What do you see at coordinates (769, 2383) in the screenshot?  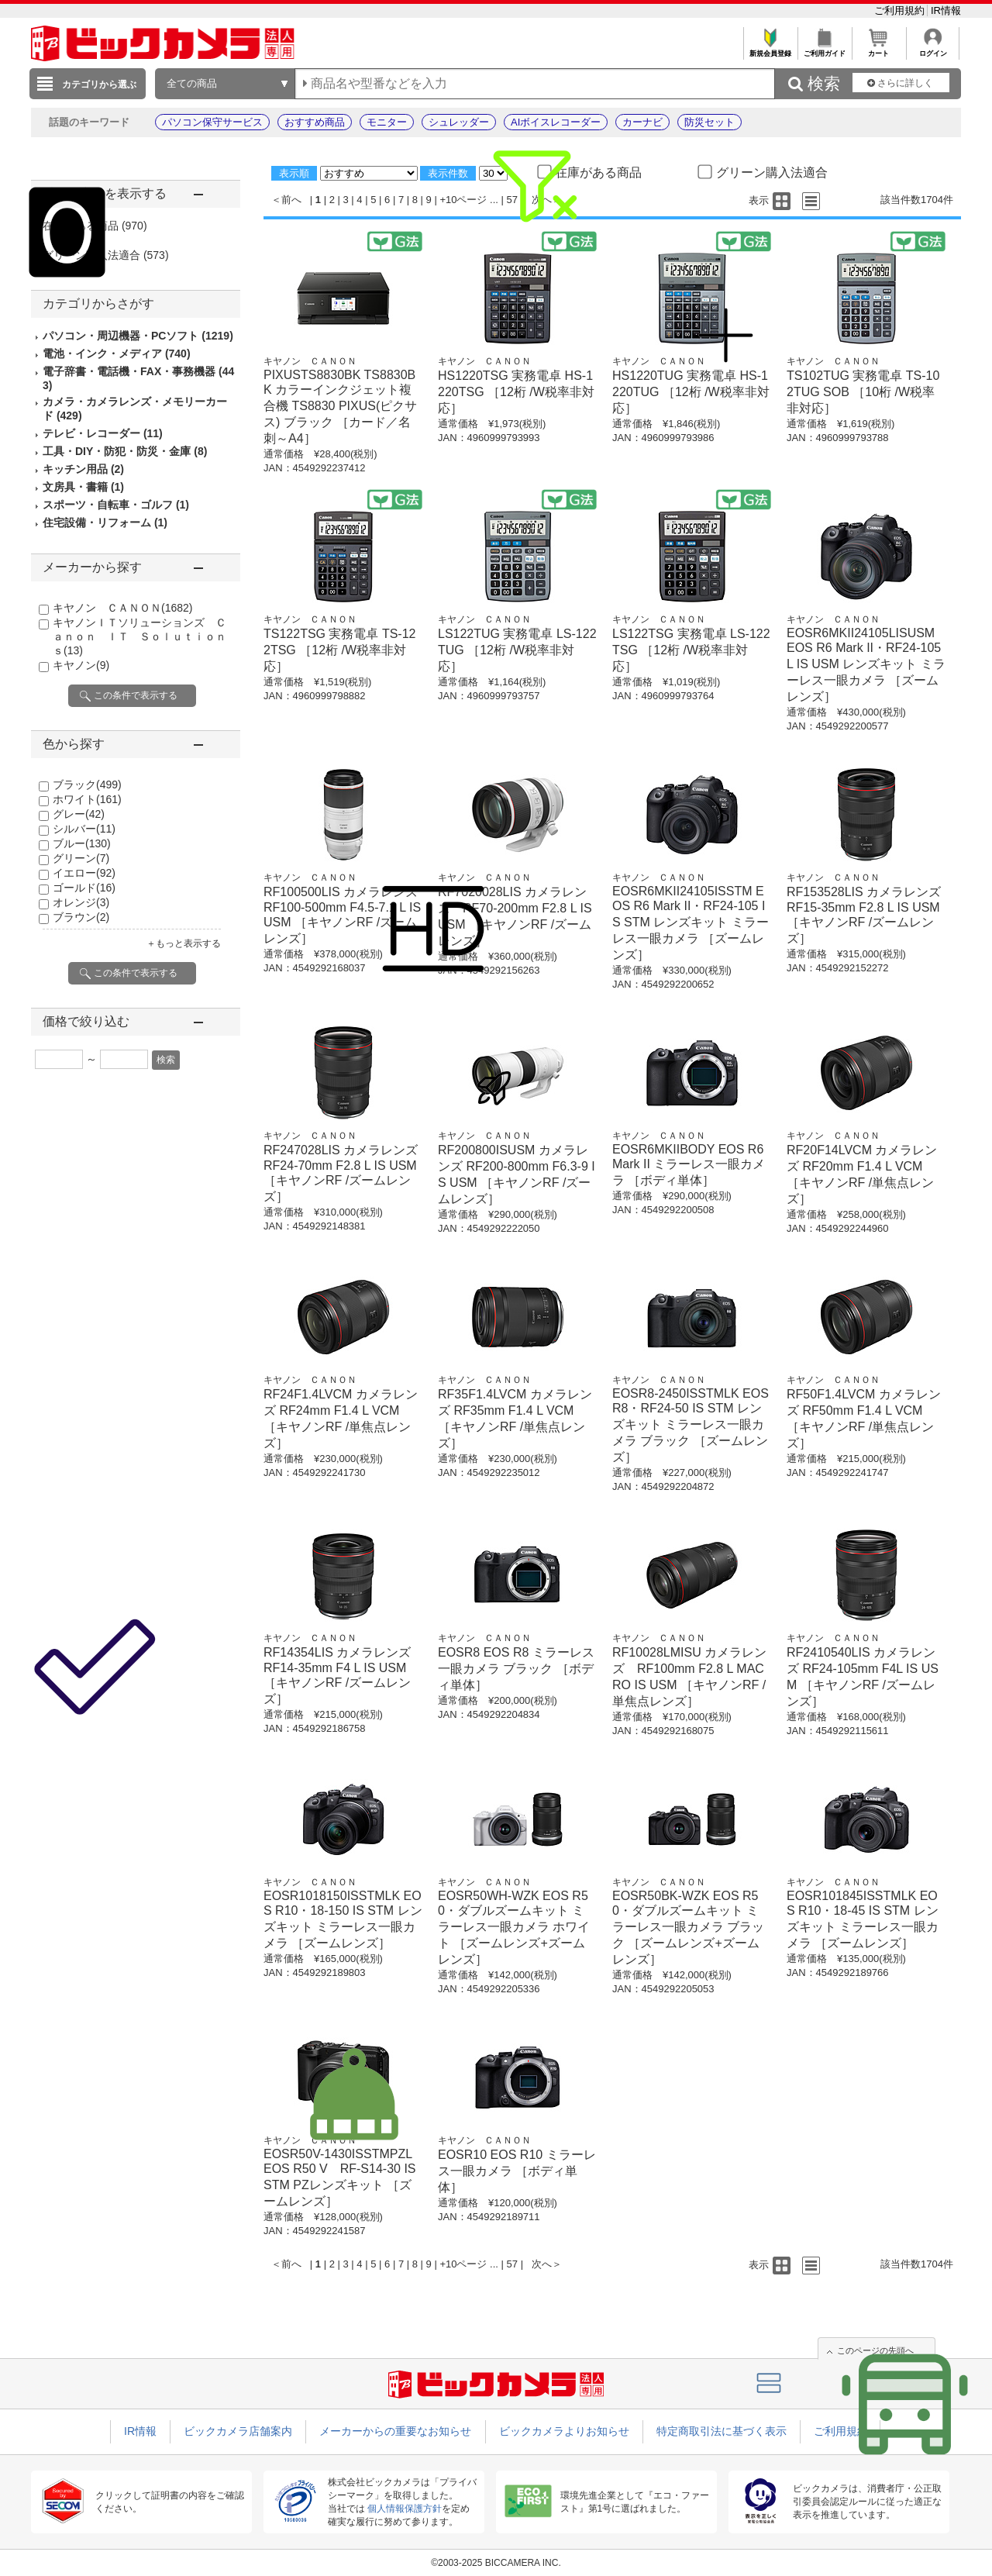 I see `switch to row view layout` at bounding box center [769, 2383].